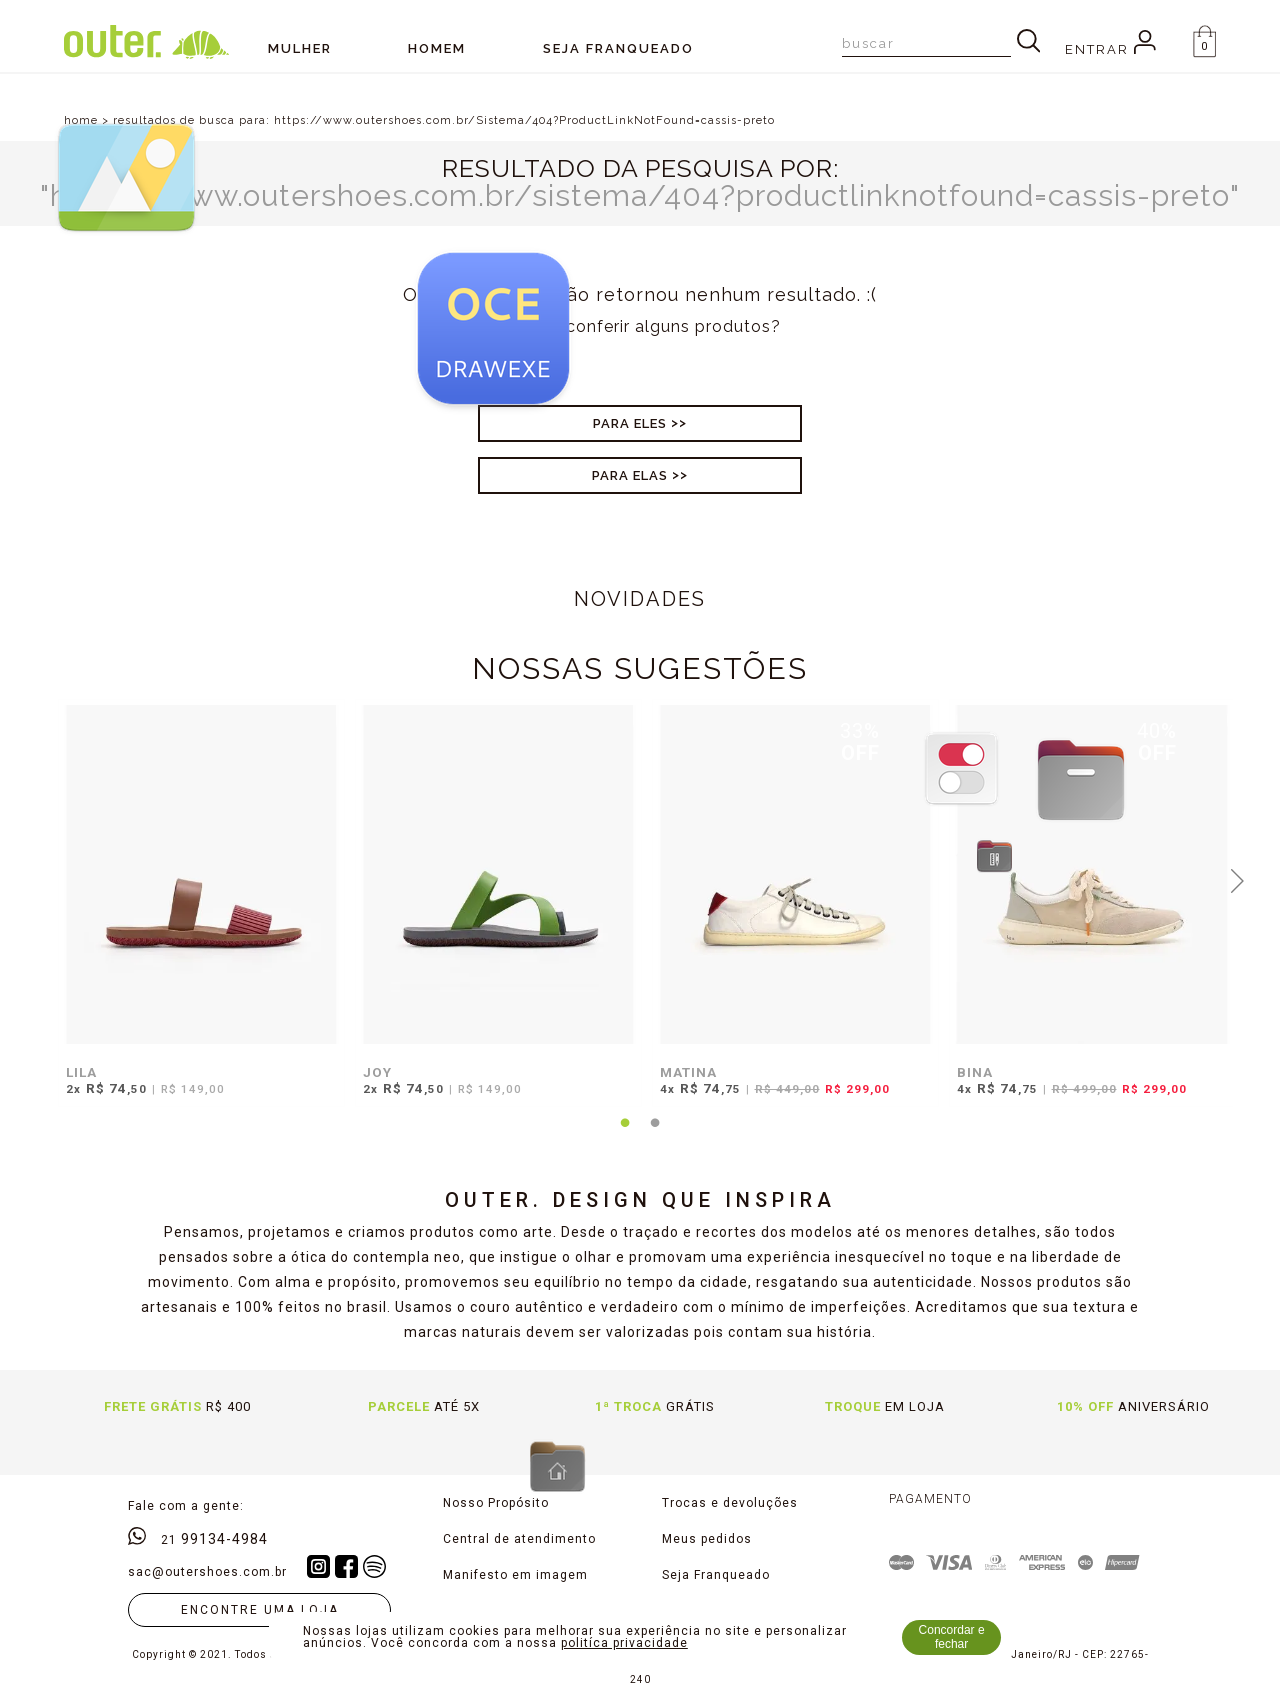  I want to click on open unity tweak tool settings, so click(961, 768).